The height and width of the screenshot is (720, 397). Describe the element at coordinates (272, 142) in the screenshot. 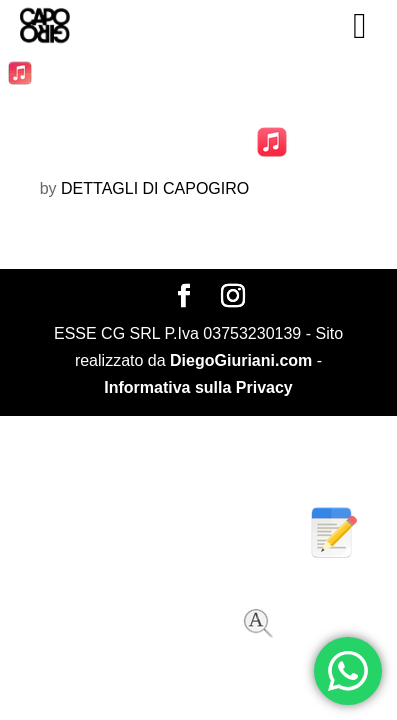

I see `open Apple Music app` at that location.